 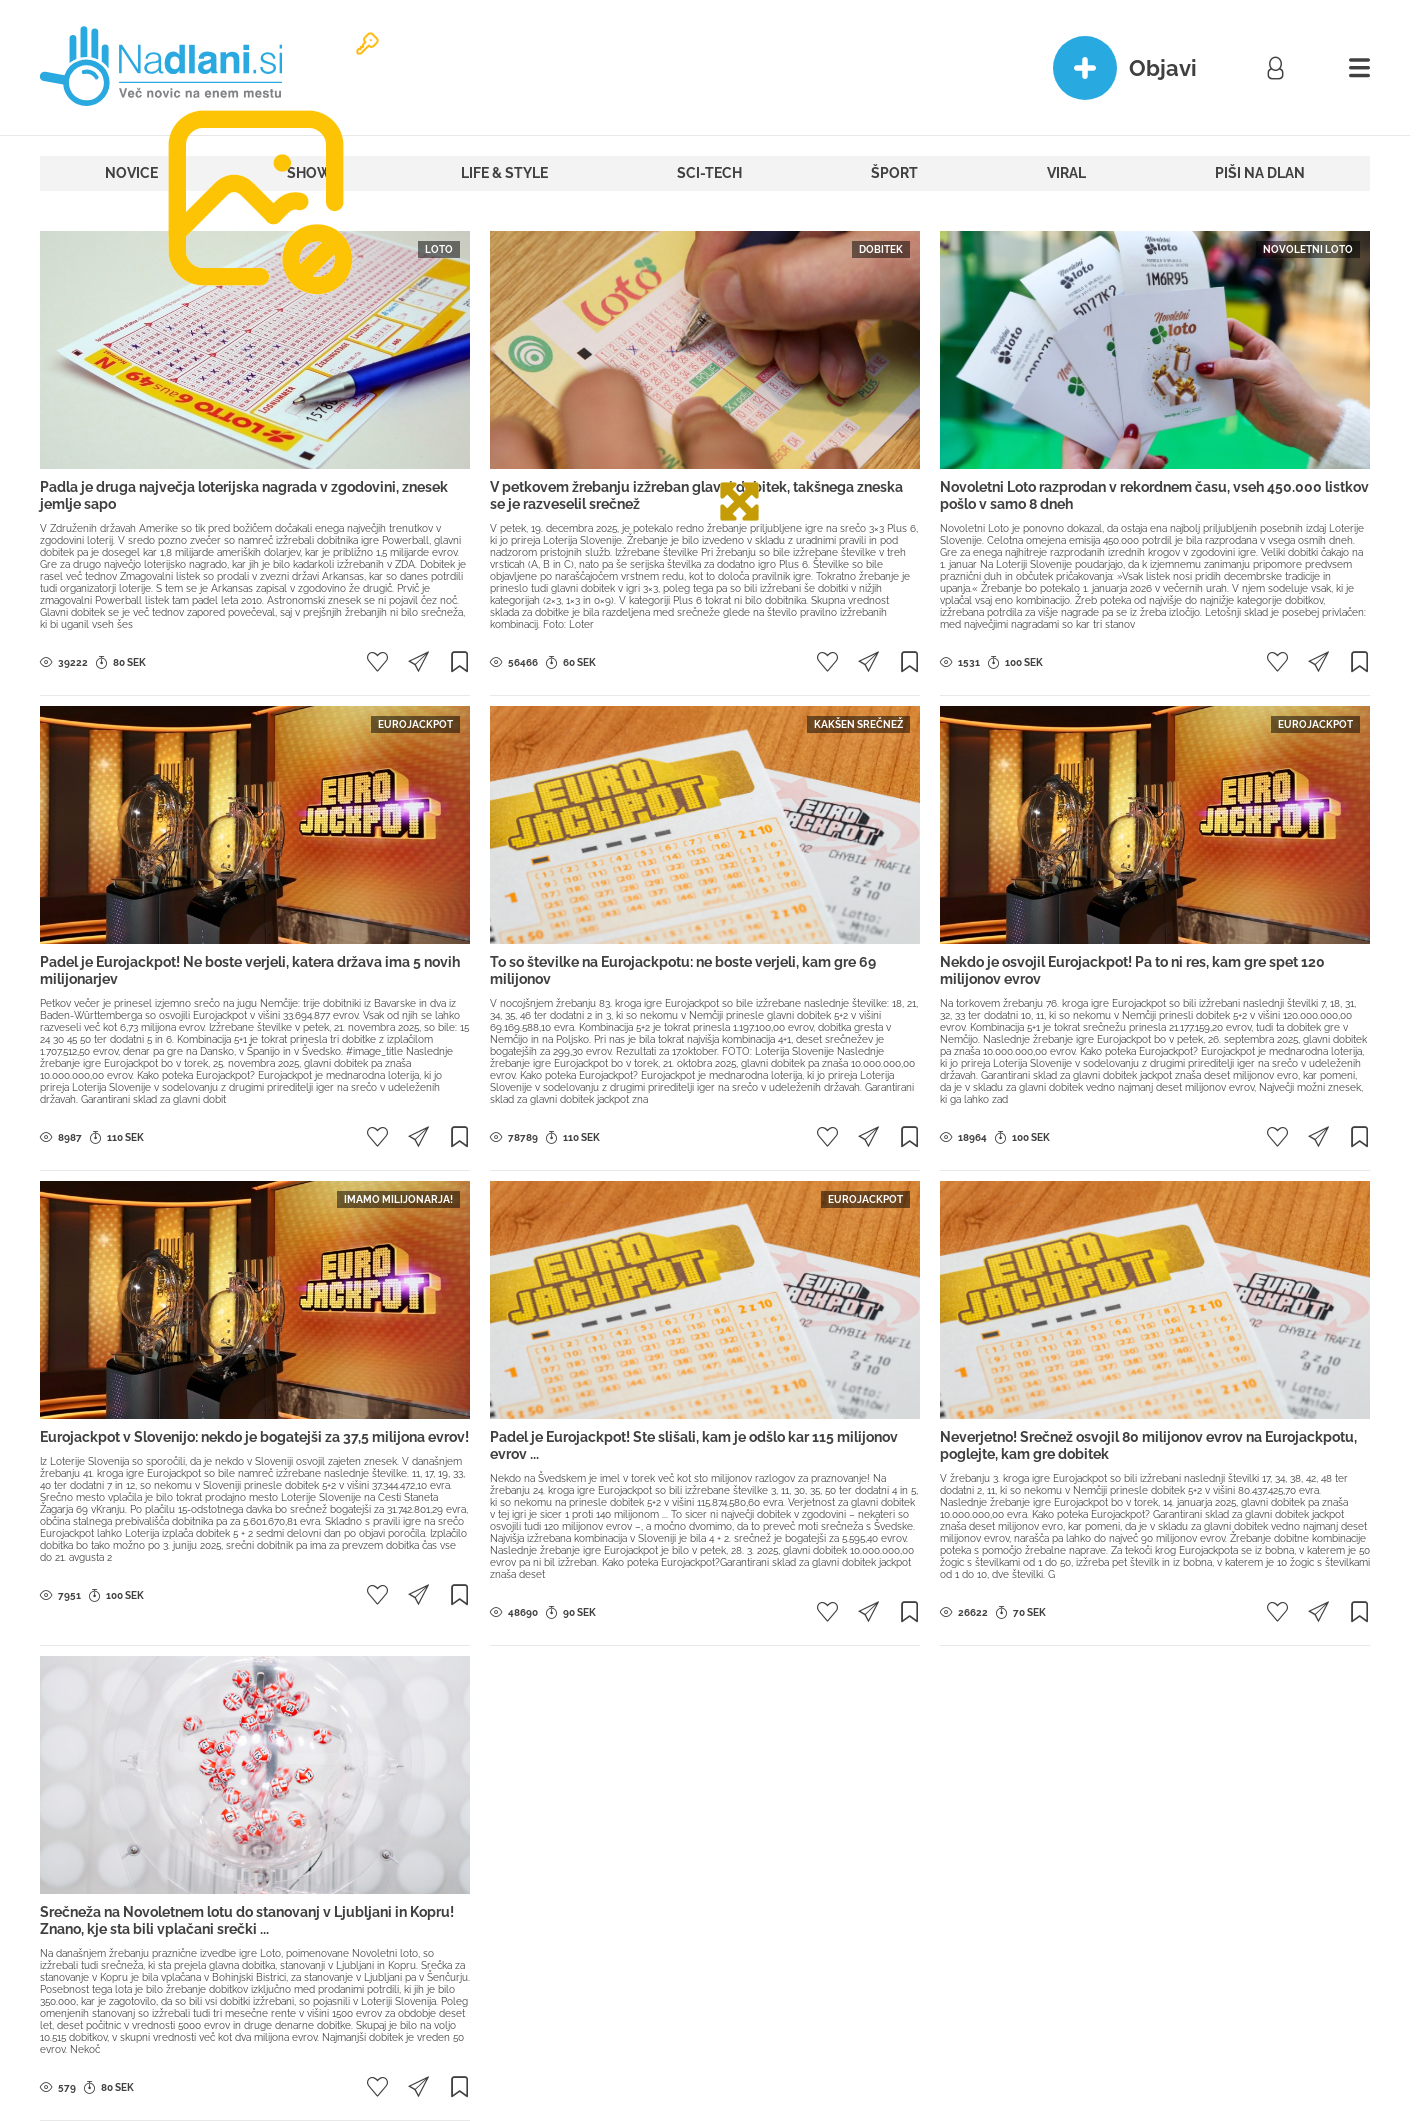 I want to click on access security or authentication settings, so click(x=367, y=43).